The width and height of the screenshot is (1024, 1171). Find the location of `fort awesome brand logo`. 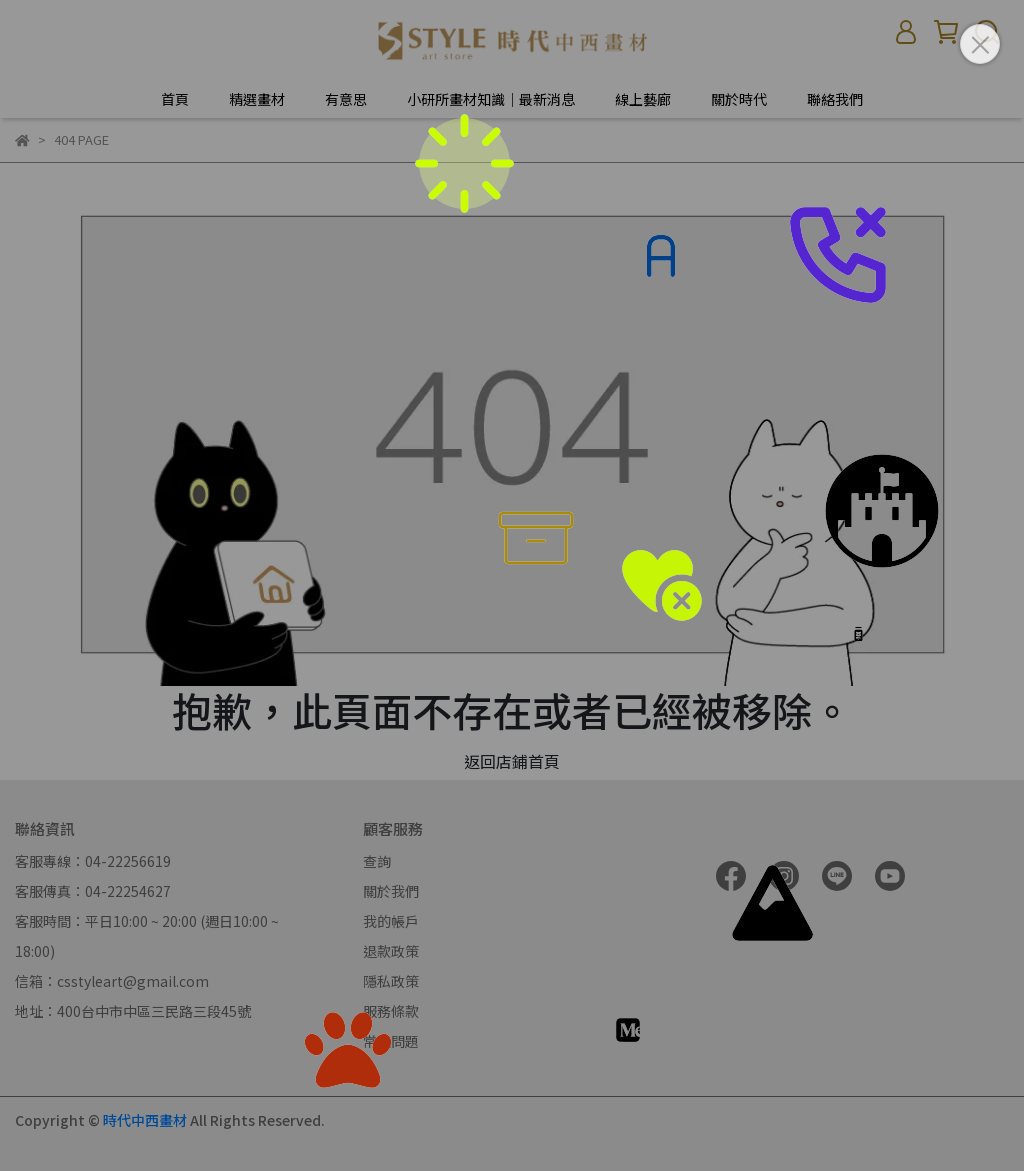

fort awesome brand logo is located at coordinates (882, 511).